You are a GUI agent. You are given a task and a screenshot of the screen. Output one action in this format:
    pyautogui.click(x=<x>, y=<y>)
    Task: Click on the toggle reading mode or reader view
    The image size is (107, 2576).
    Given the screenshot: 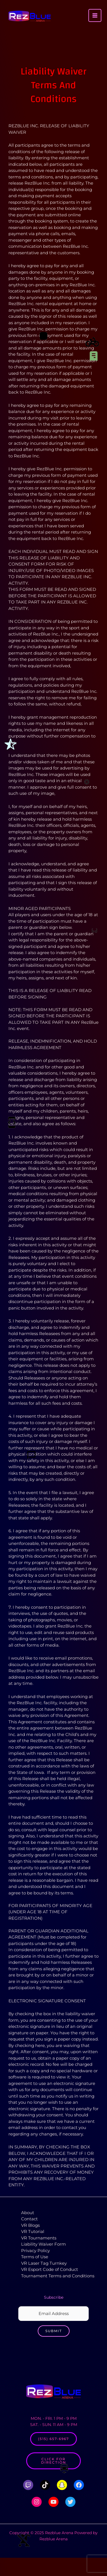 What is the action you would take?
    pyautogui.click(x=94, y=930)
    